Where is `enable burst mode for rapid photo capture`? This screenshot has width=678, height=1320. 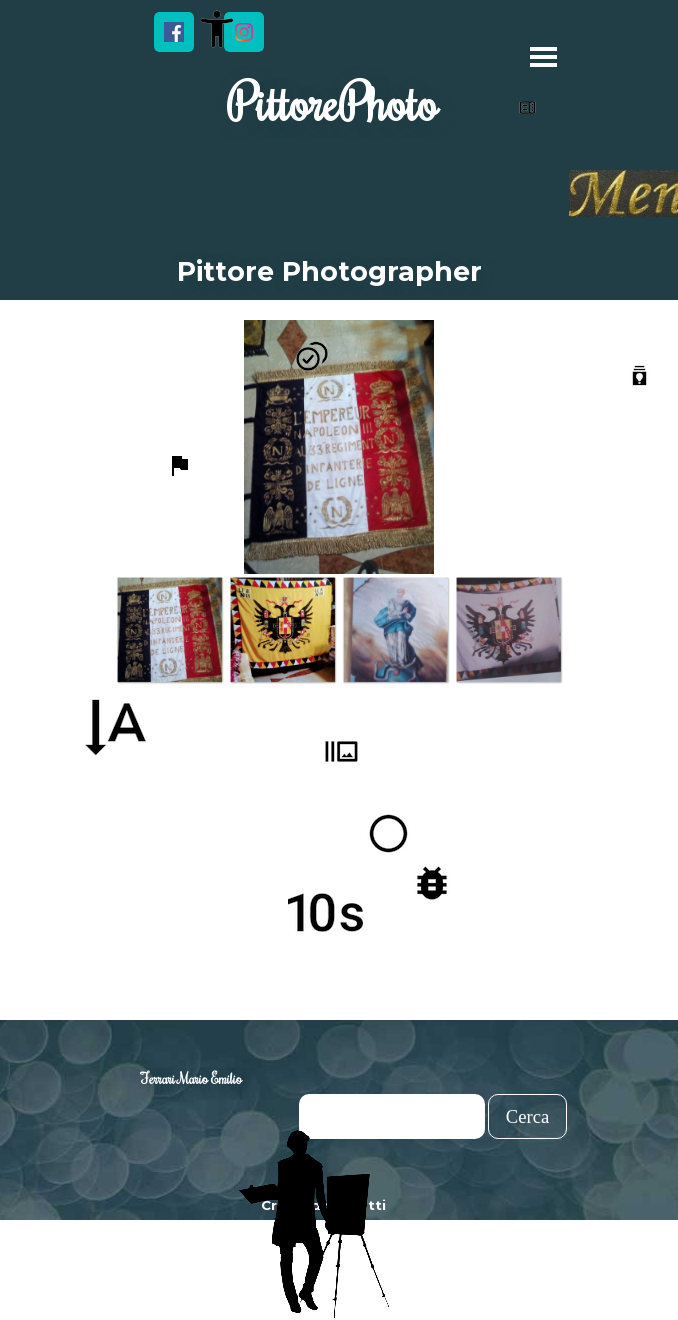 enable burst mode for rapid photo capture is located at coordinates (341, 751).